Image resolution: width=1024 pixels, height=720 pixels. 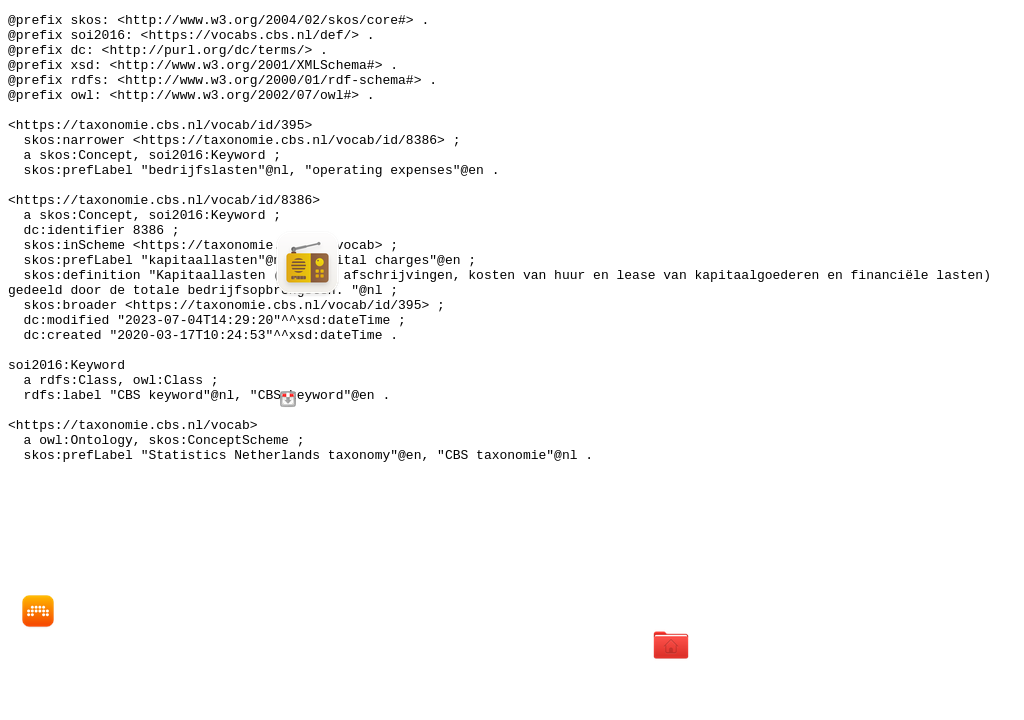 What do you see at coordinates (671, 645) in the screenshot?
I see `access your home folder` at bounding box center [671, 645].